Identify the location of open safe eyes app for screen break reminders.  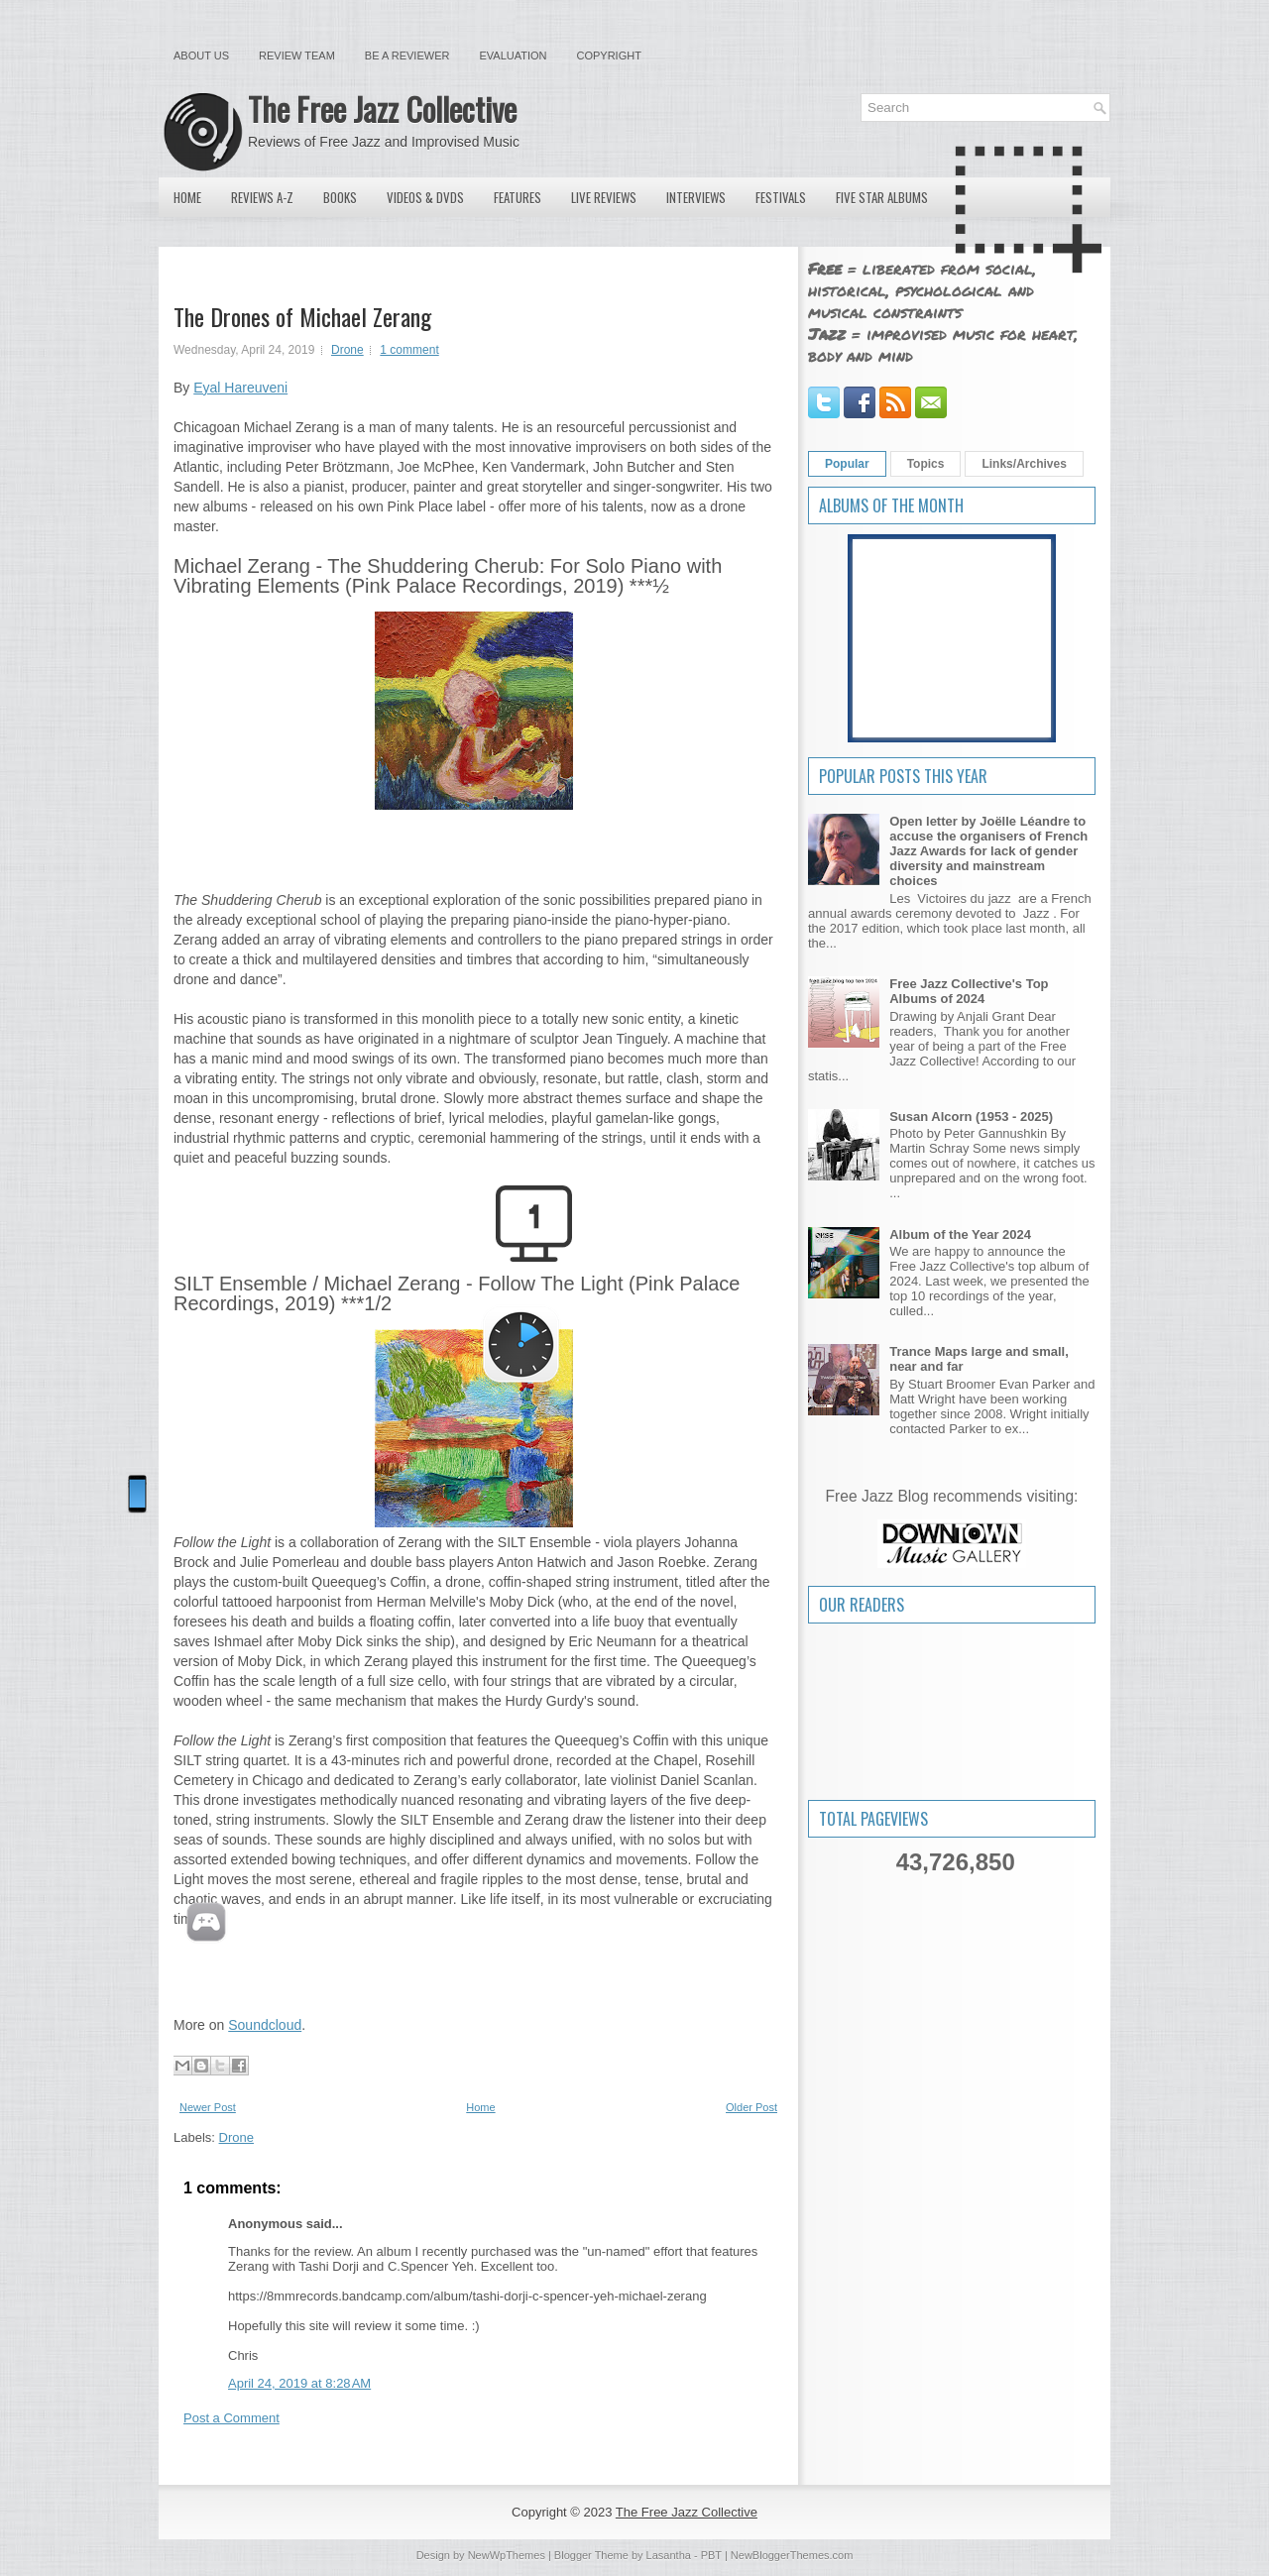
(520, 1344).